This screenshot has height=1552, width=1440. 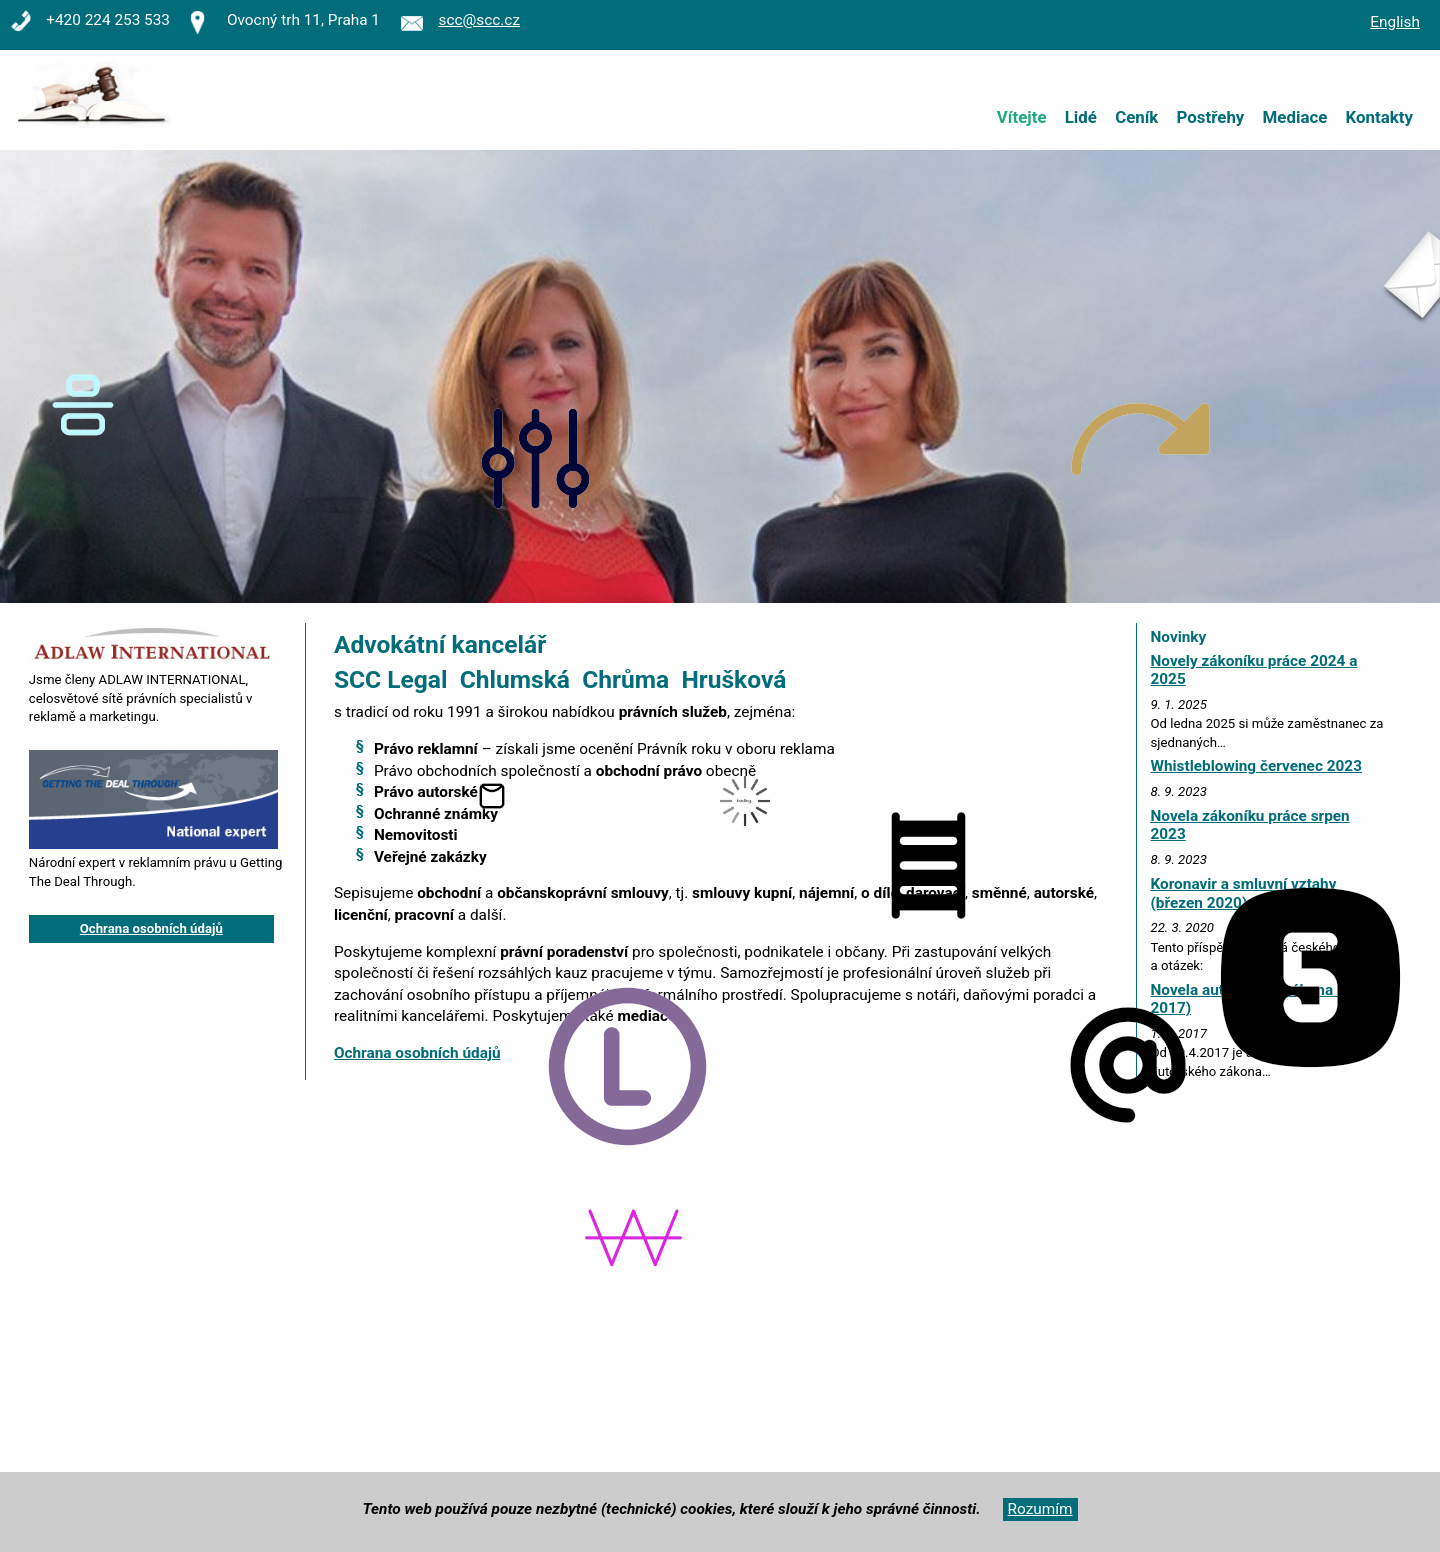 What do you see at coordinates (535, 458) in the screenshot?
I see `adjust settings or preferences` at bounding box center [535, 458].